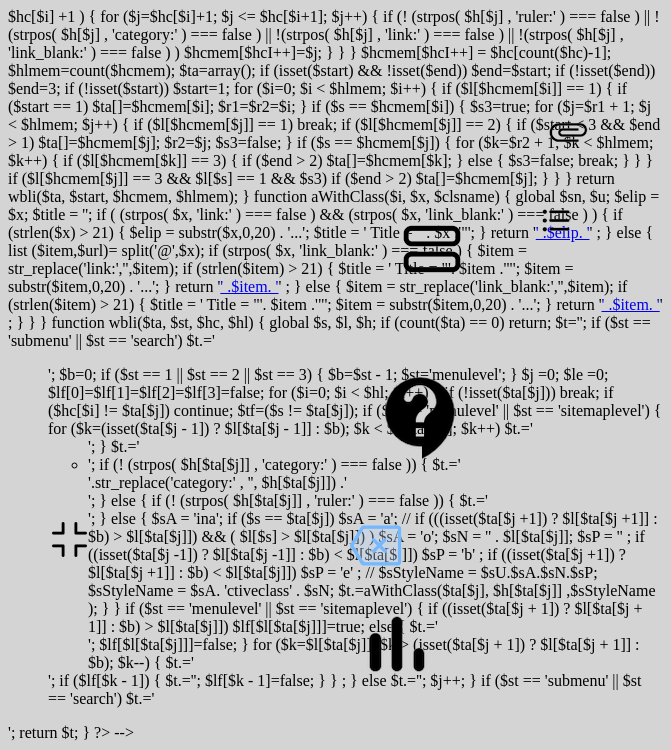  Describe the element at coordinates (377, 545) in the screenshot. I see `delete the previous character` at that location.